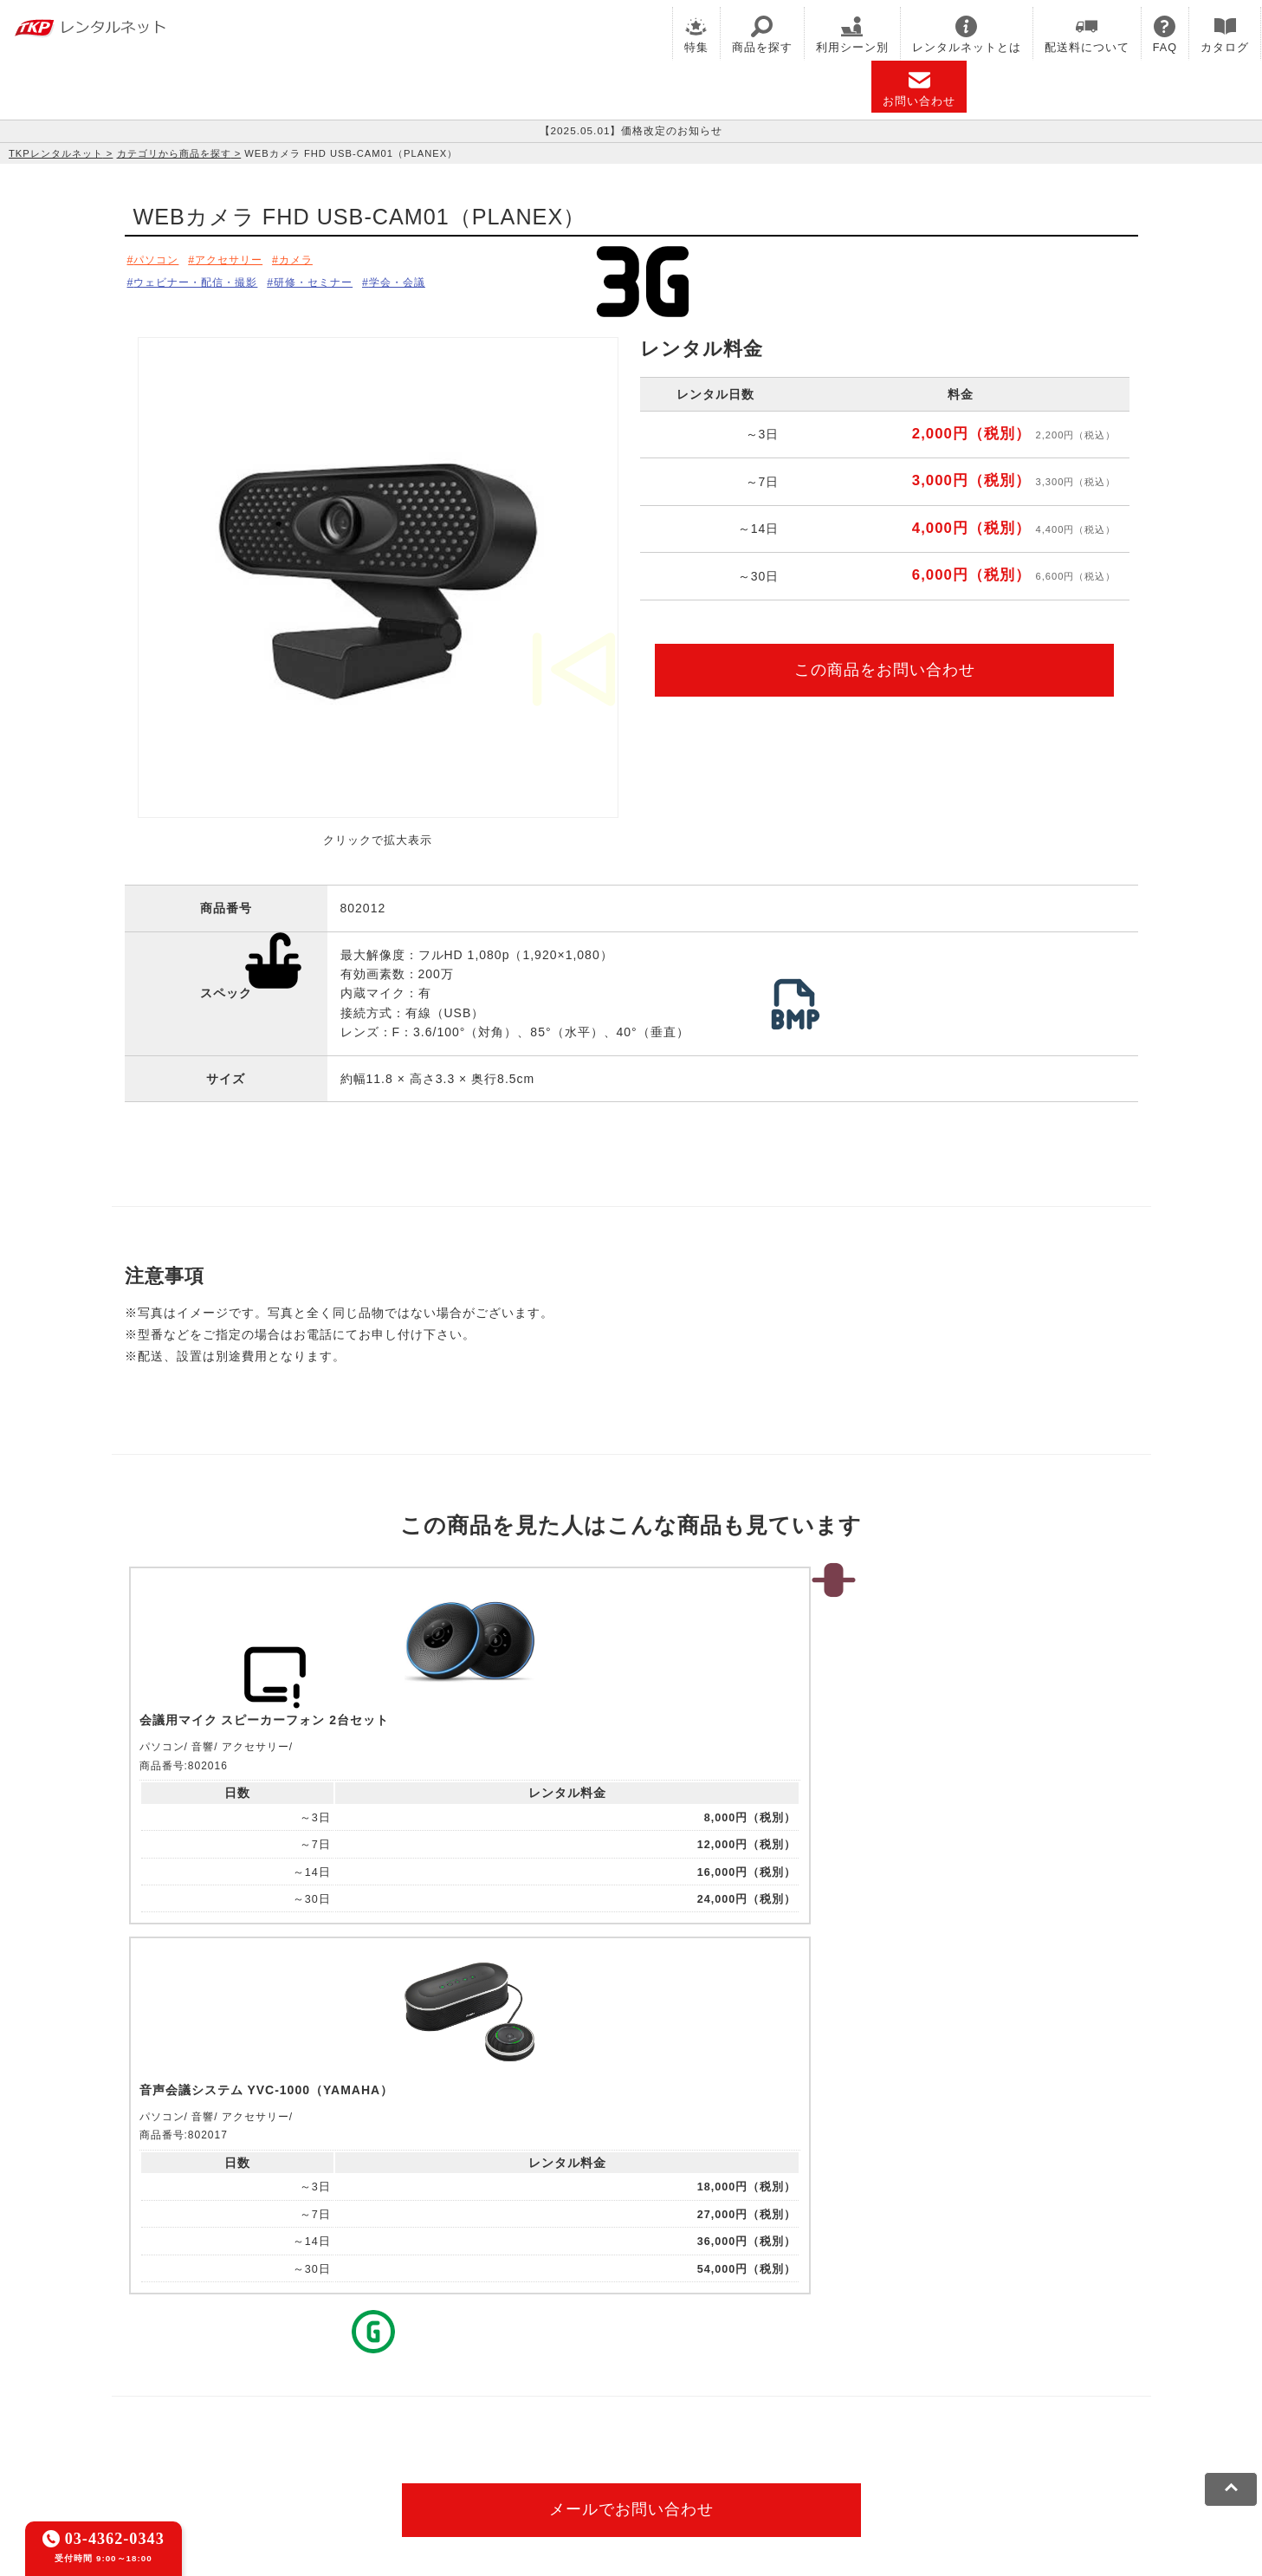  I want to click on indicates kitchen or bathroom facilities, so click(273, 960).